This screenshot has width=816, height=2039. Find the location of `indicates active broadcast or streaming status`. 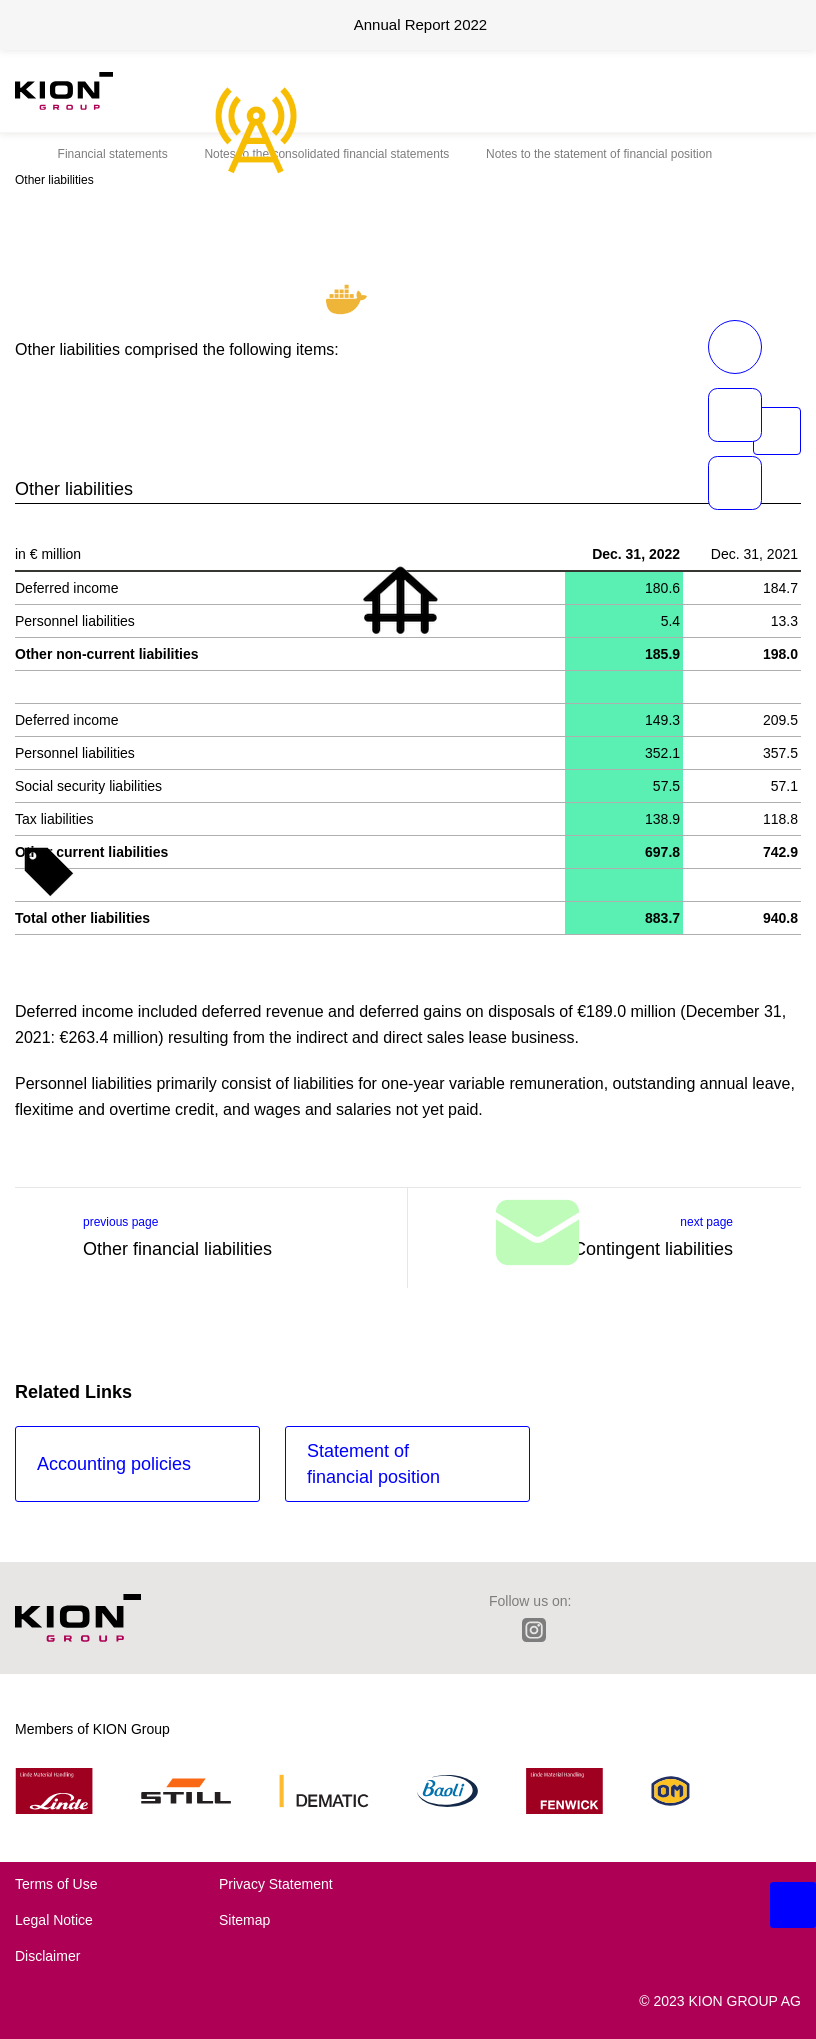

indicates active broadcast or streaming status is located at coordinates (253, 131).